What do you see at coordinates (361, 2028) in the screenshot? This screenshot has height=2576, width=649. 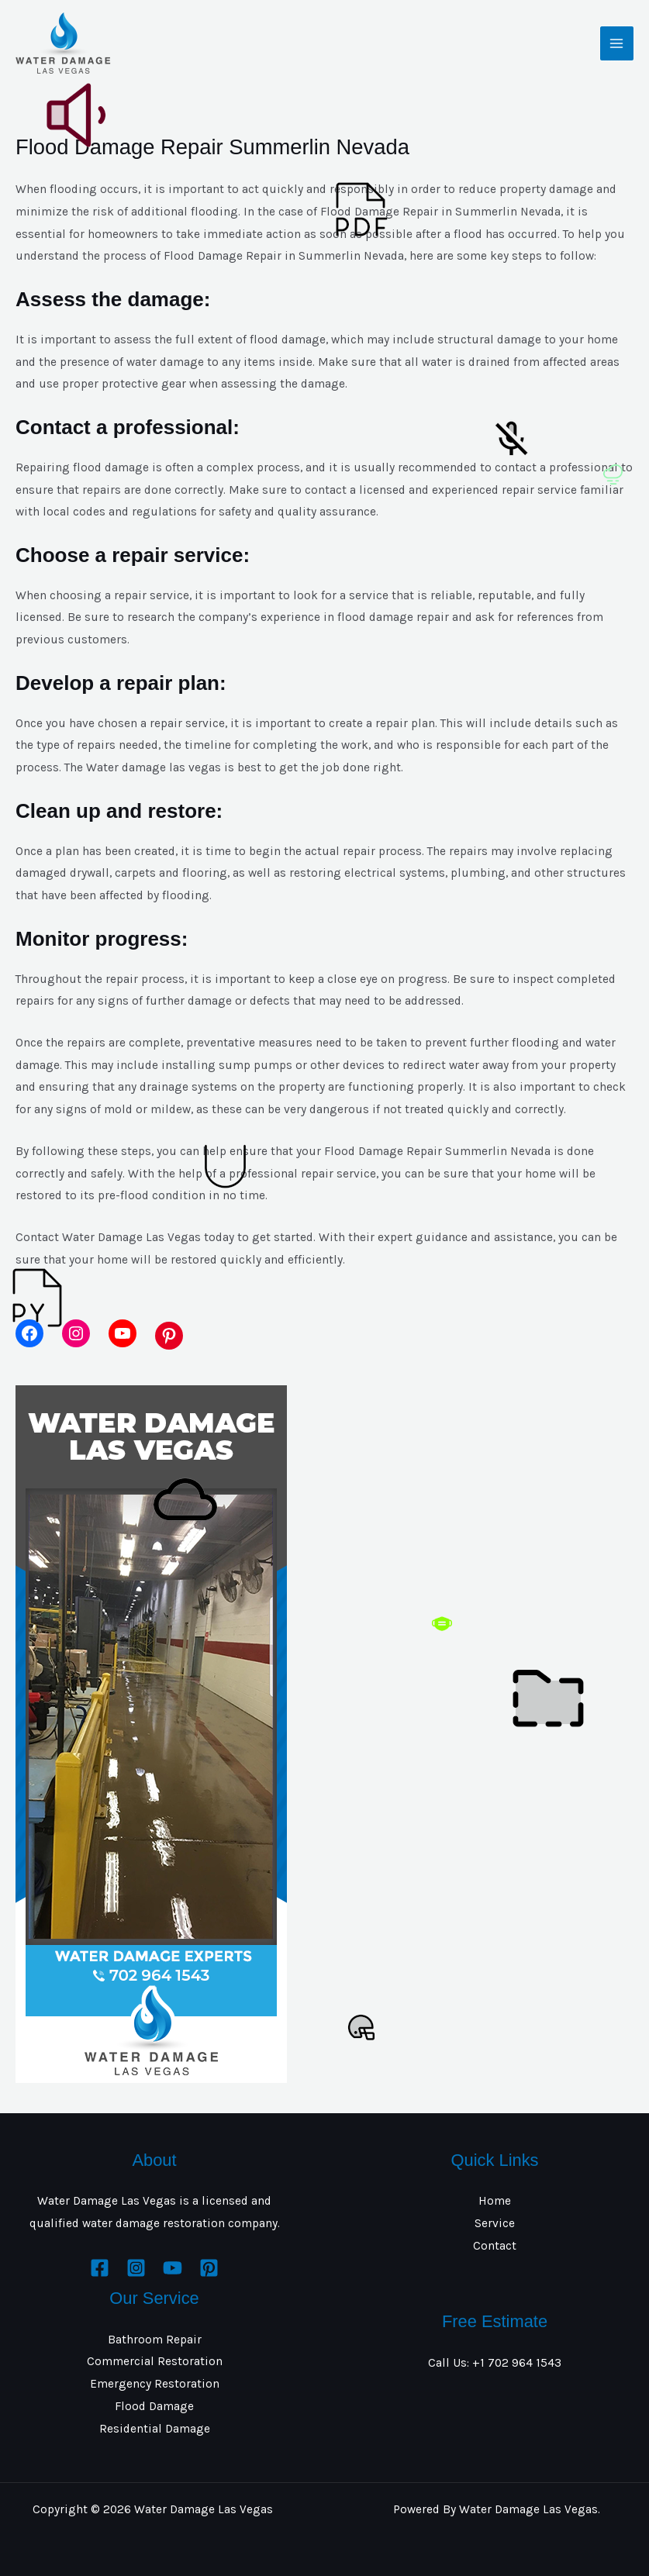 I see `access football or sports content` at bounding box center [361, 2028].